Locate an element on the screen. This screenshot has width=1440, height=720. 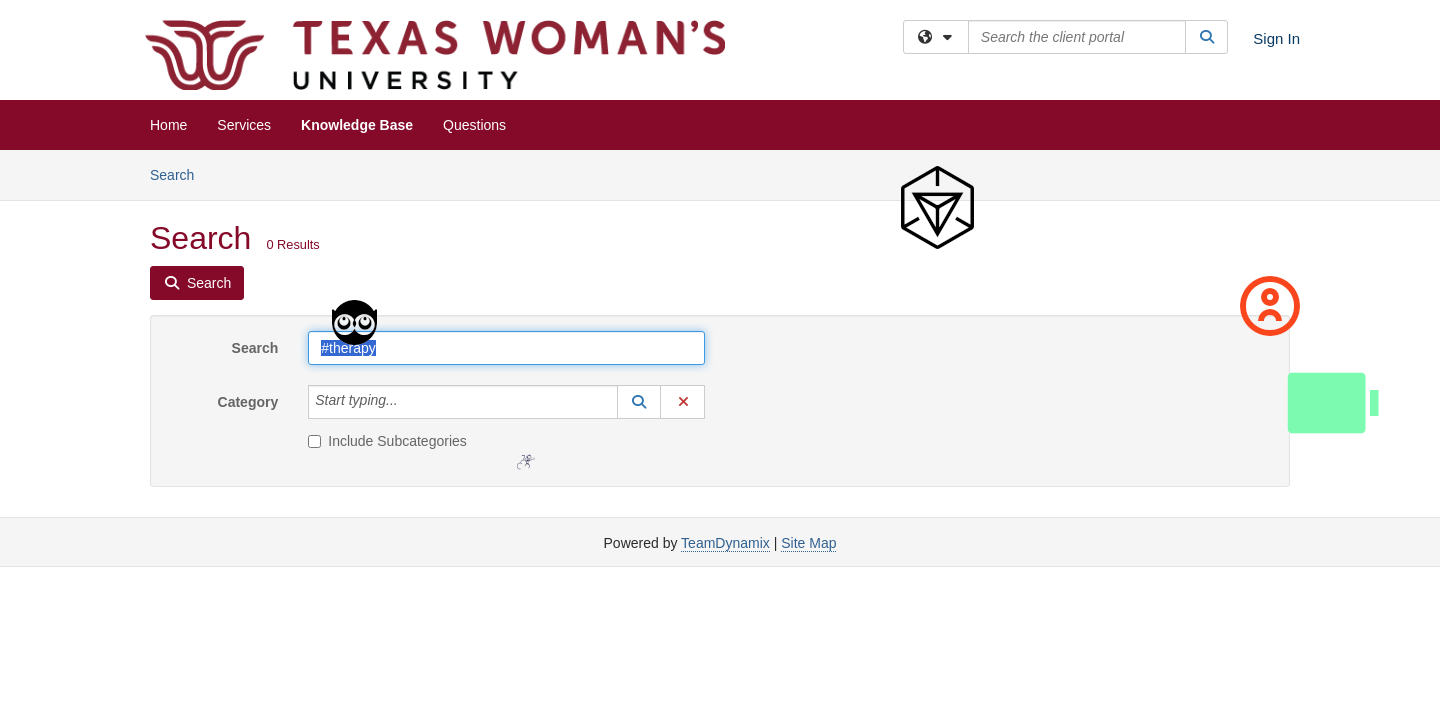
indicates current battery level is located at coordinates (1331, 403).